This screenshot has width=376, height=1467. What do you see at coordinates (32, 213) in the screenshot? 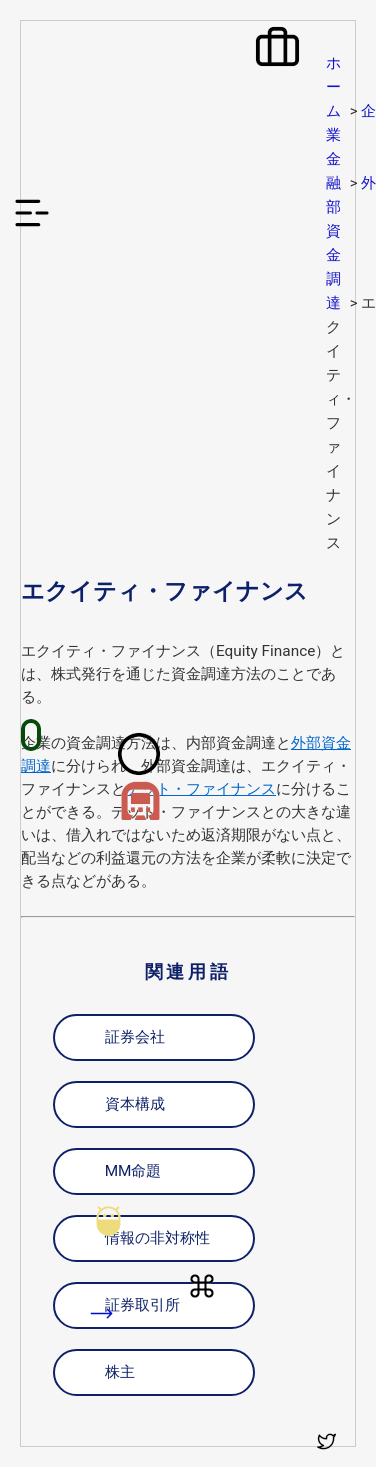
I see `remove an item from the list` at bounding box center [32, 213].